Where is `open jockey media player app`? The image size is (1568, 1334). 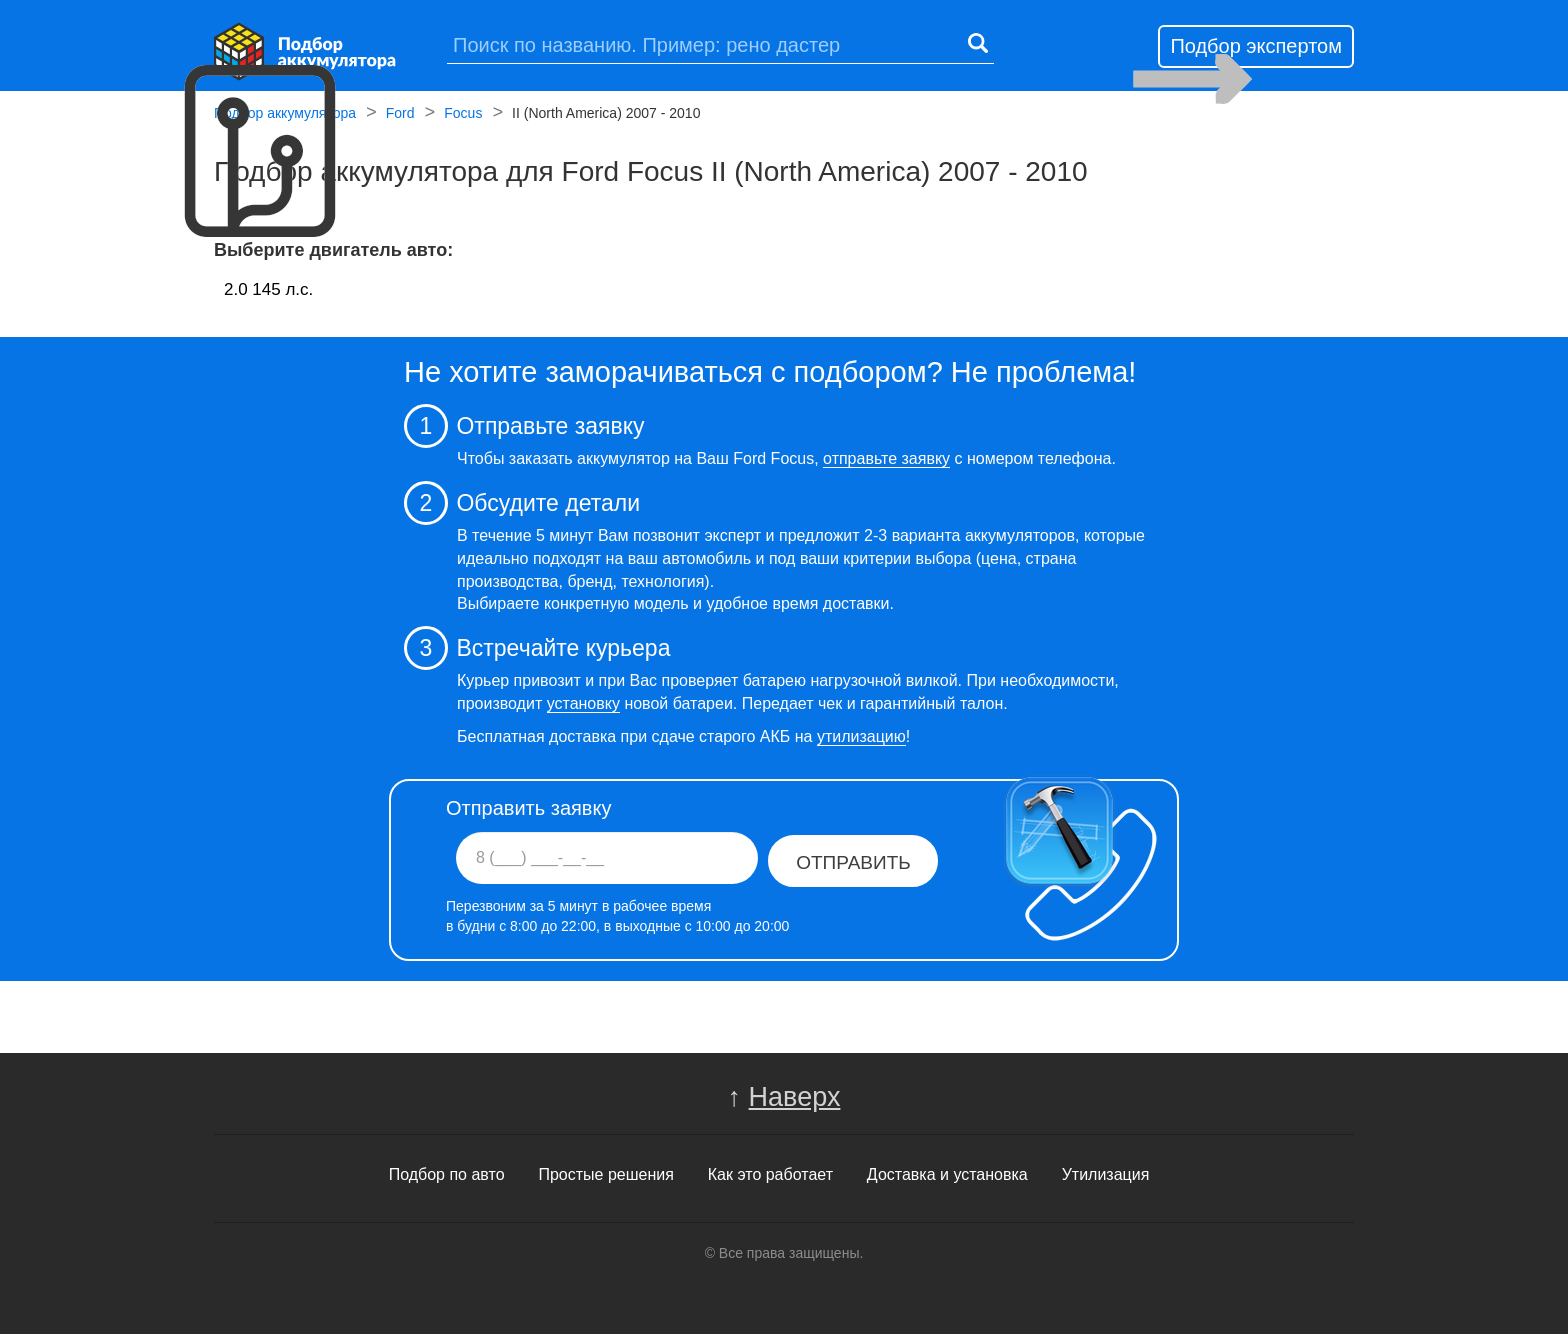 open jockey media player app is located at coordinates (1059, 830).